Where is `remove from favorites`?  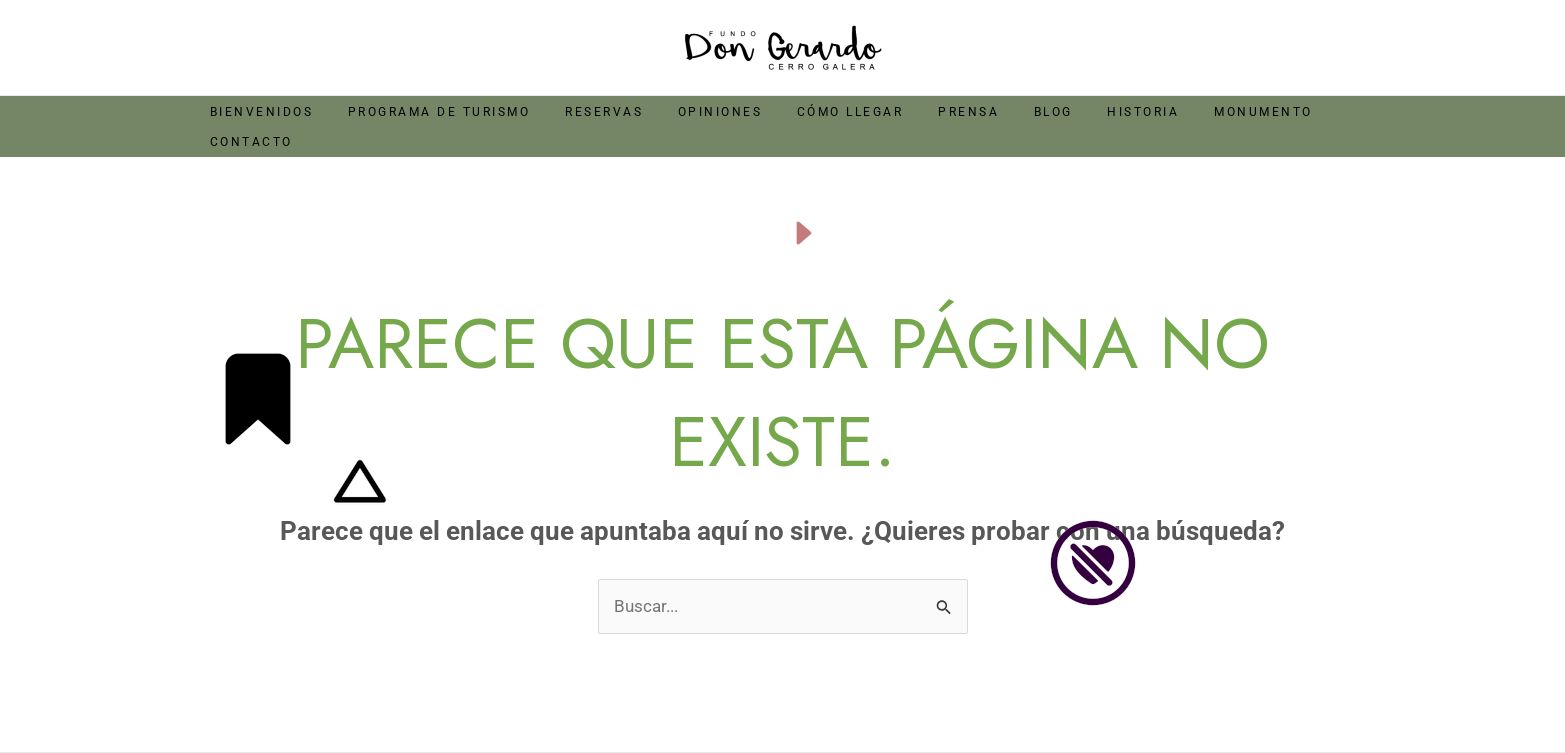
remove from favorites is located at coordinates (1093, 563).